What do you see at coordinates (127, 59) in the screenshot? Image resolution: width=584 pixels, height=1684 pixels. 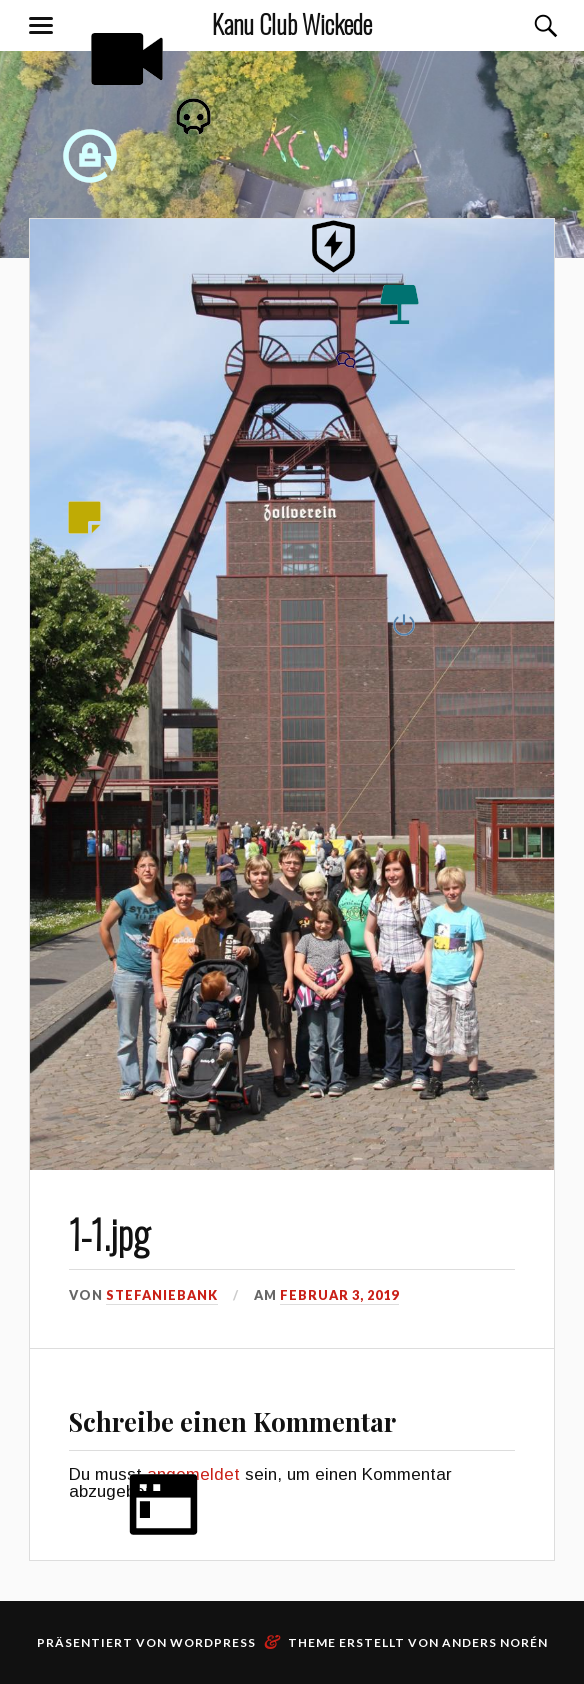 I see `start video recording` at bounding box center [127, 59].